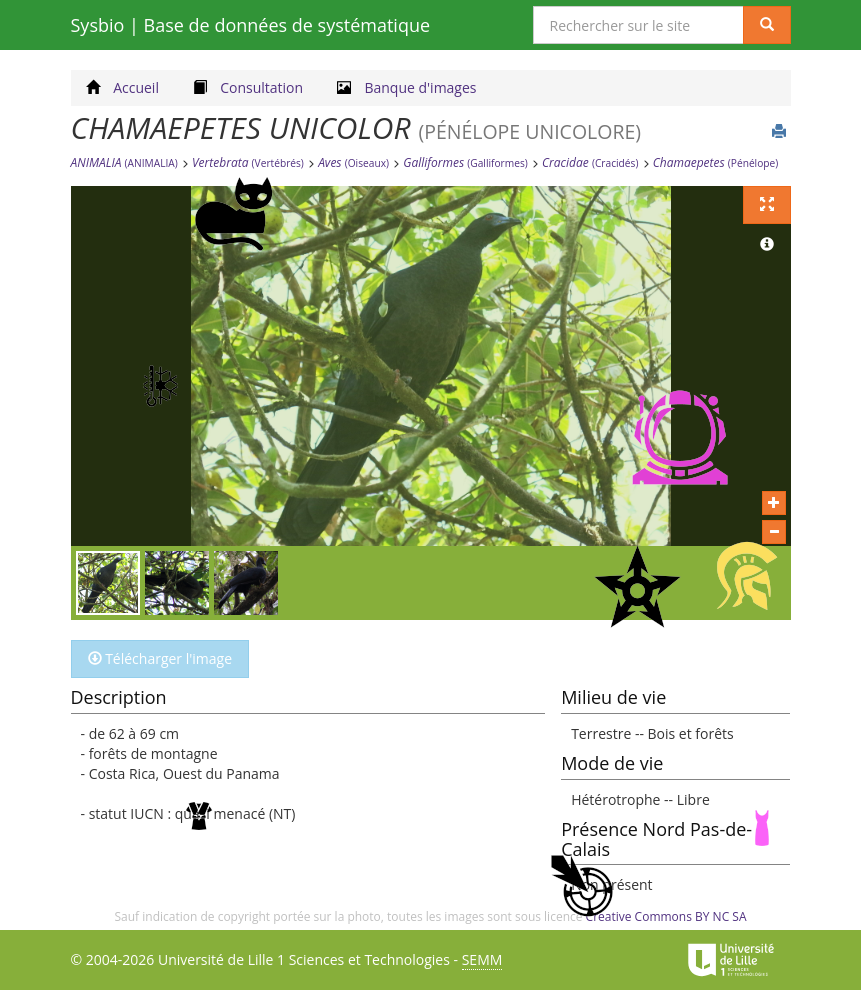 The height and width of the screenshot is (990, 861). I want to click on browse women's clothing or dresses, so click(762, 828).